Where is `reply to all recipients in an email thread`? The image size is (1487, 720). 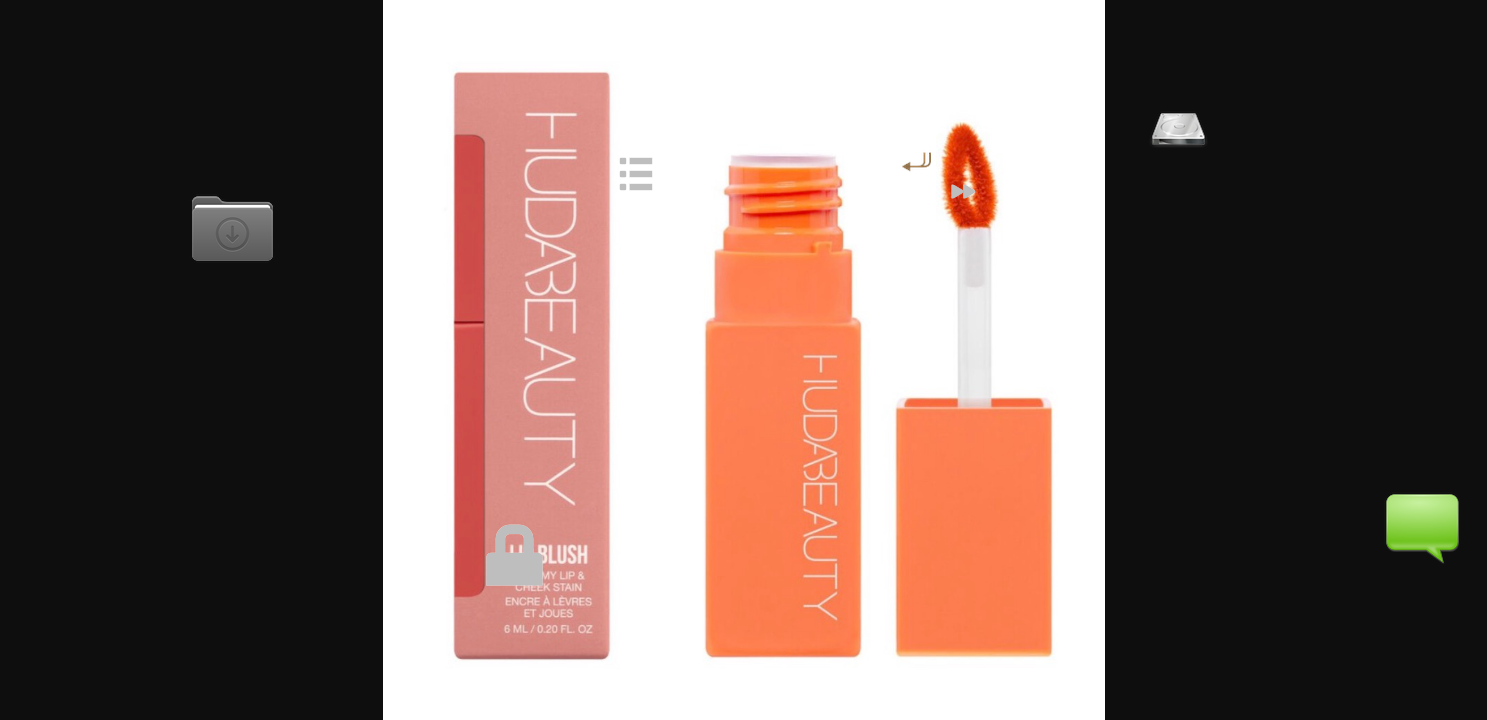 reply to all recipients in an email thread is located at coordinates (916, 160).